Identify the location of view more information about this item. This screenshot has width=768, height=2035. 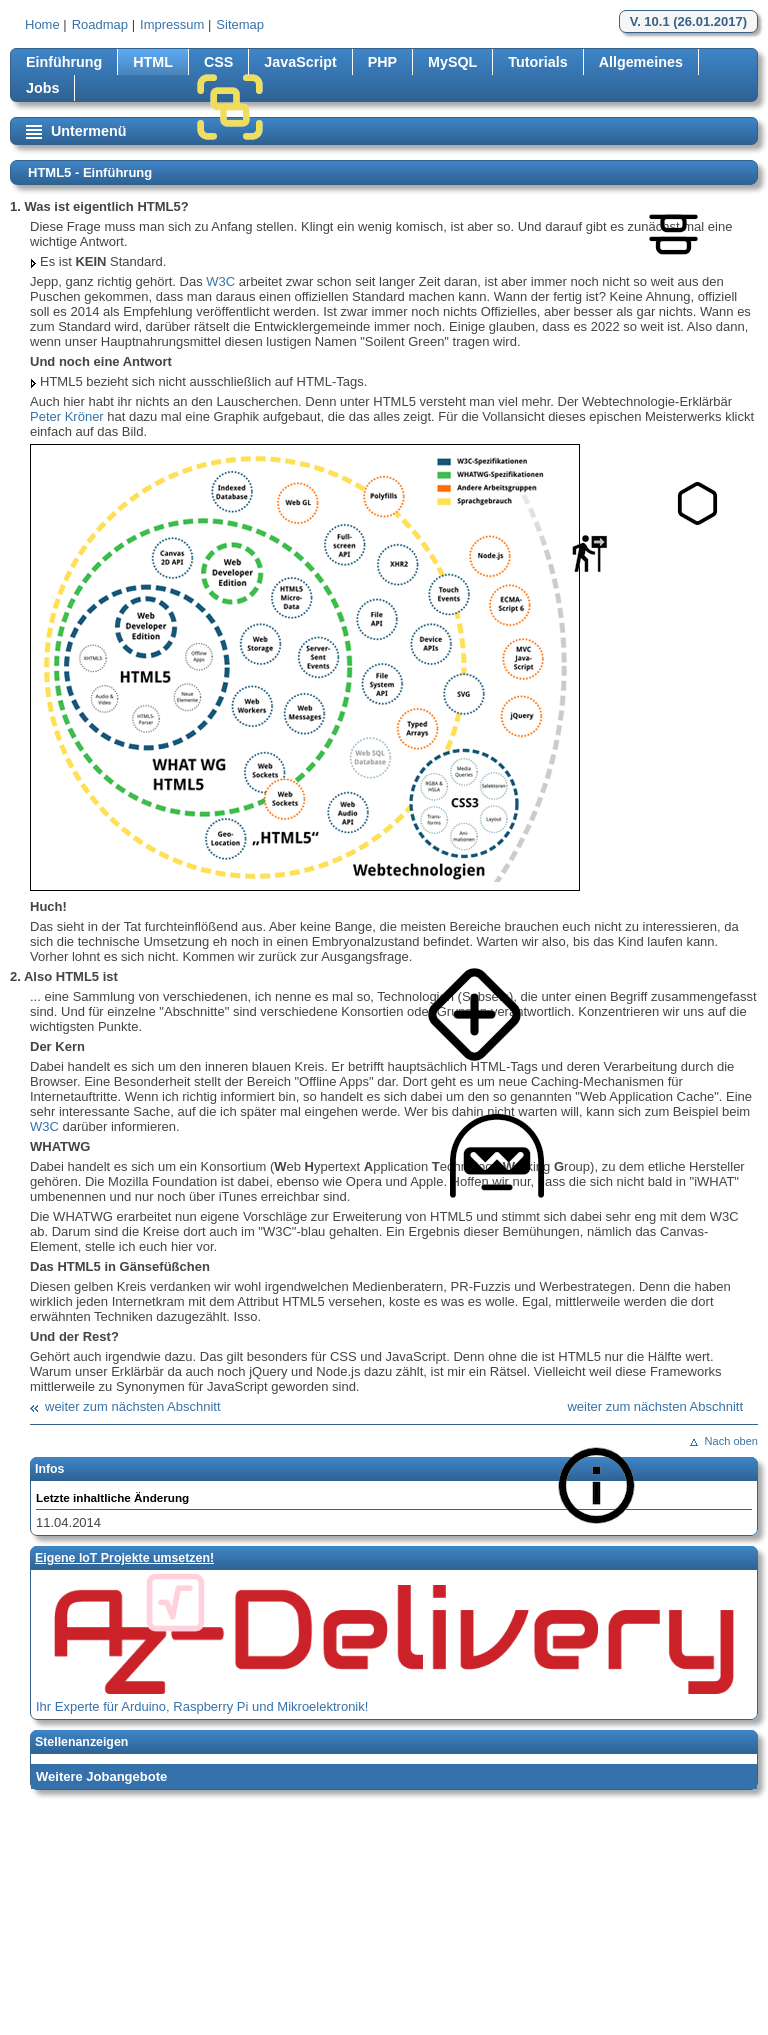
(596, 1485).